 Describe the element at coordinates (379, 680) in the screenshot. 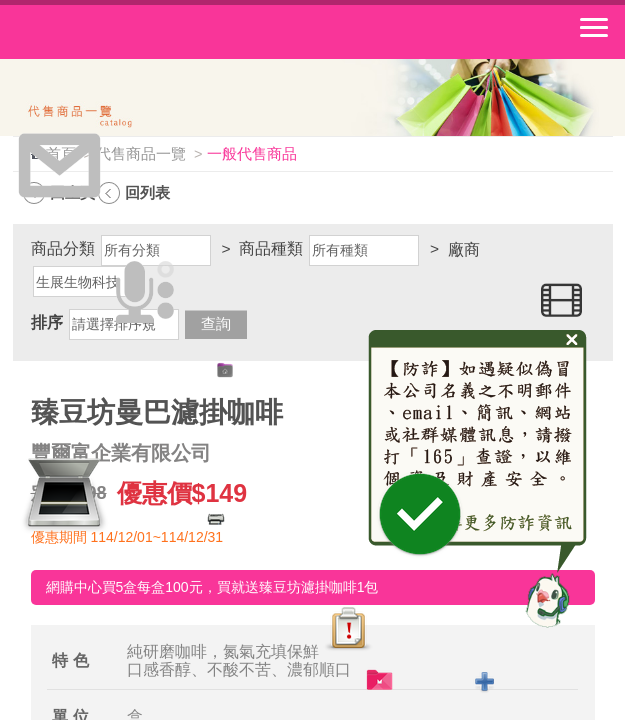

I see `open android marshmallow system folder` at that location.